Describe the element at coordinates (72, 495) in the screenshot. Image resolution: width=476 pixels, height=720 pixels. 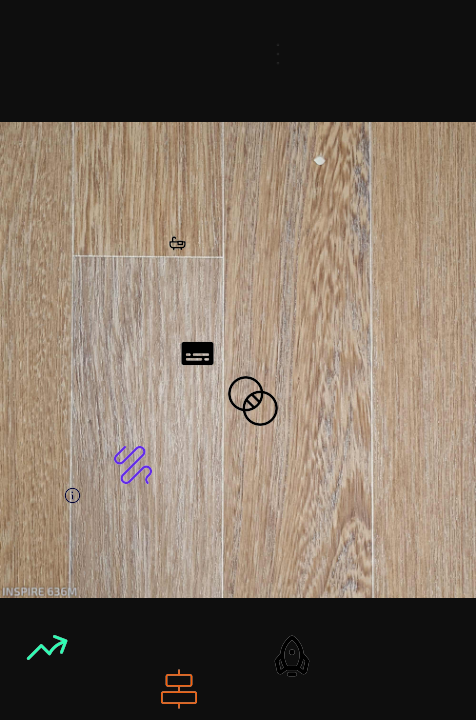
I see `view more information or details` at that location.